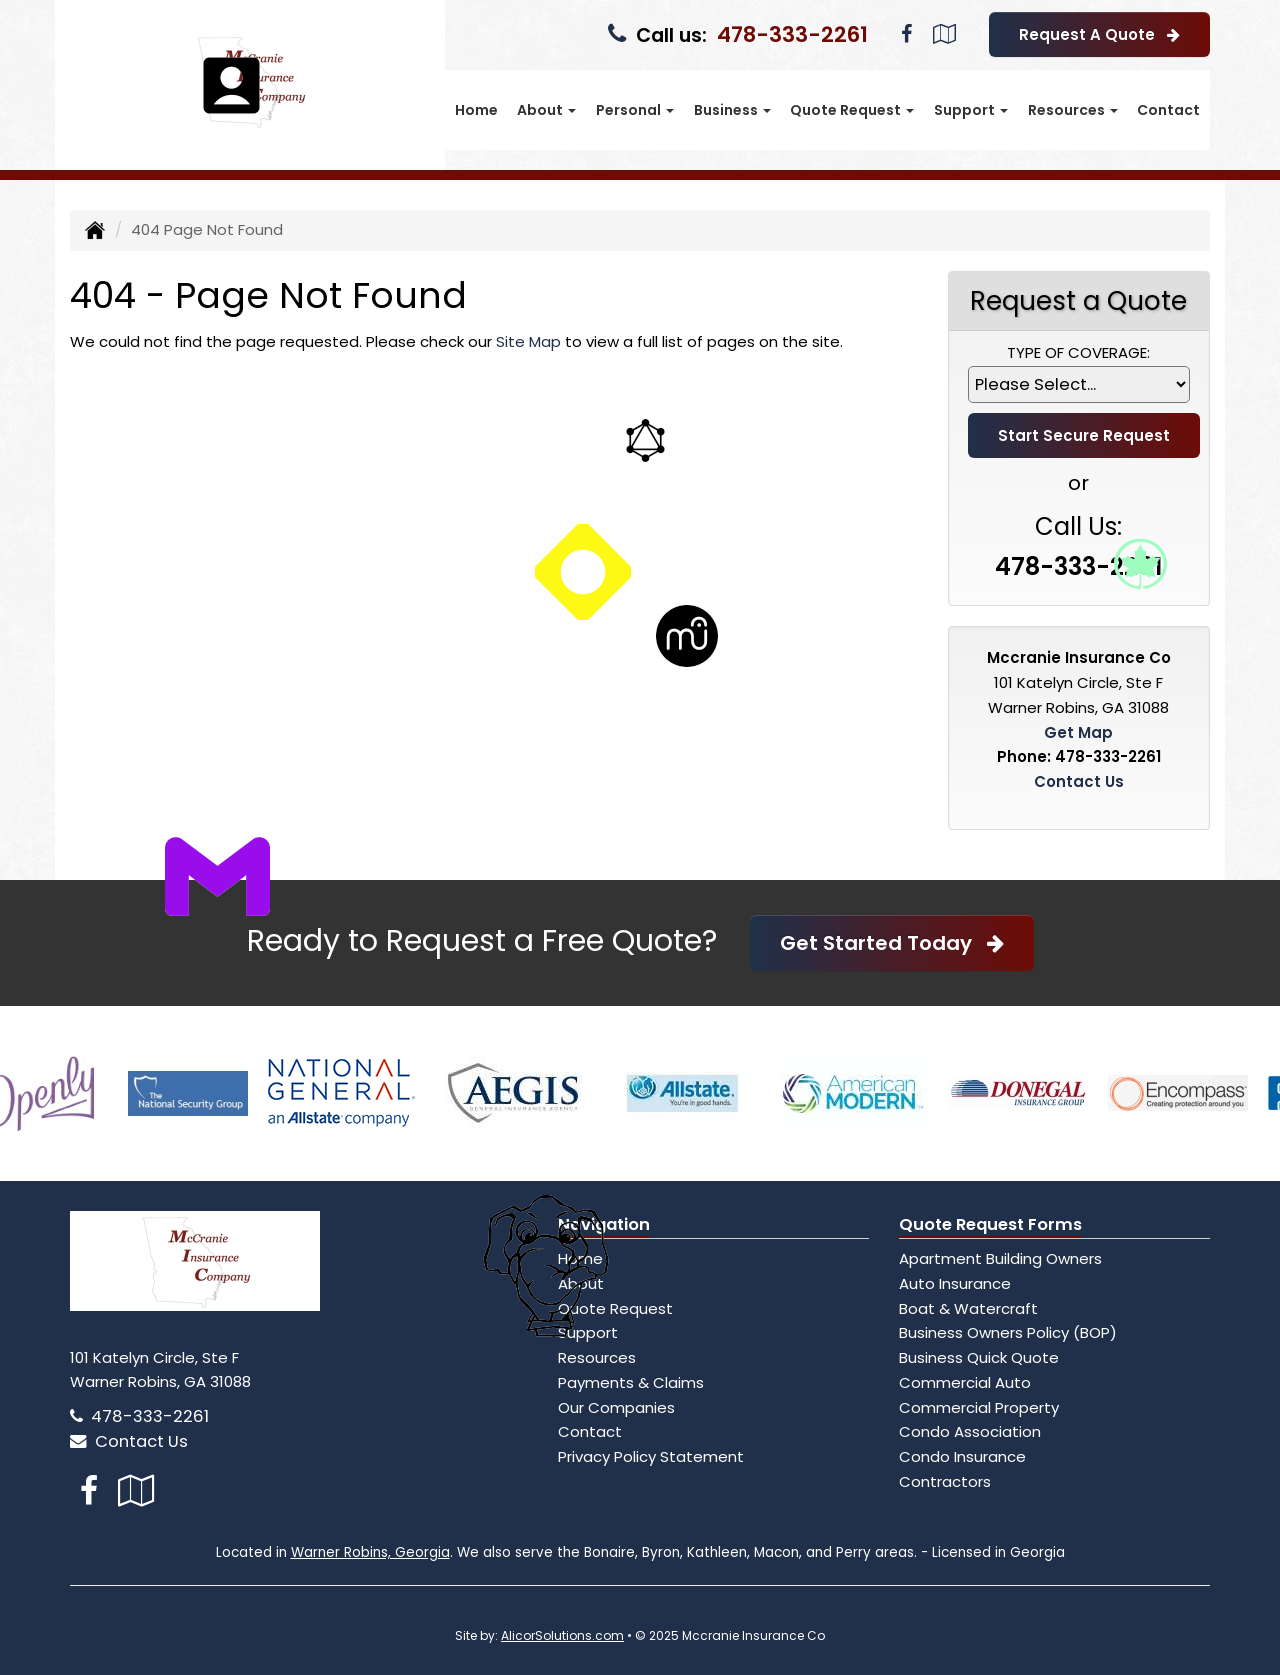 This screenshot has height=1675, width=1280. Describe the element at coordinates (583, 572) in the screenshot. I see `cloudsmith logo` at that location.